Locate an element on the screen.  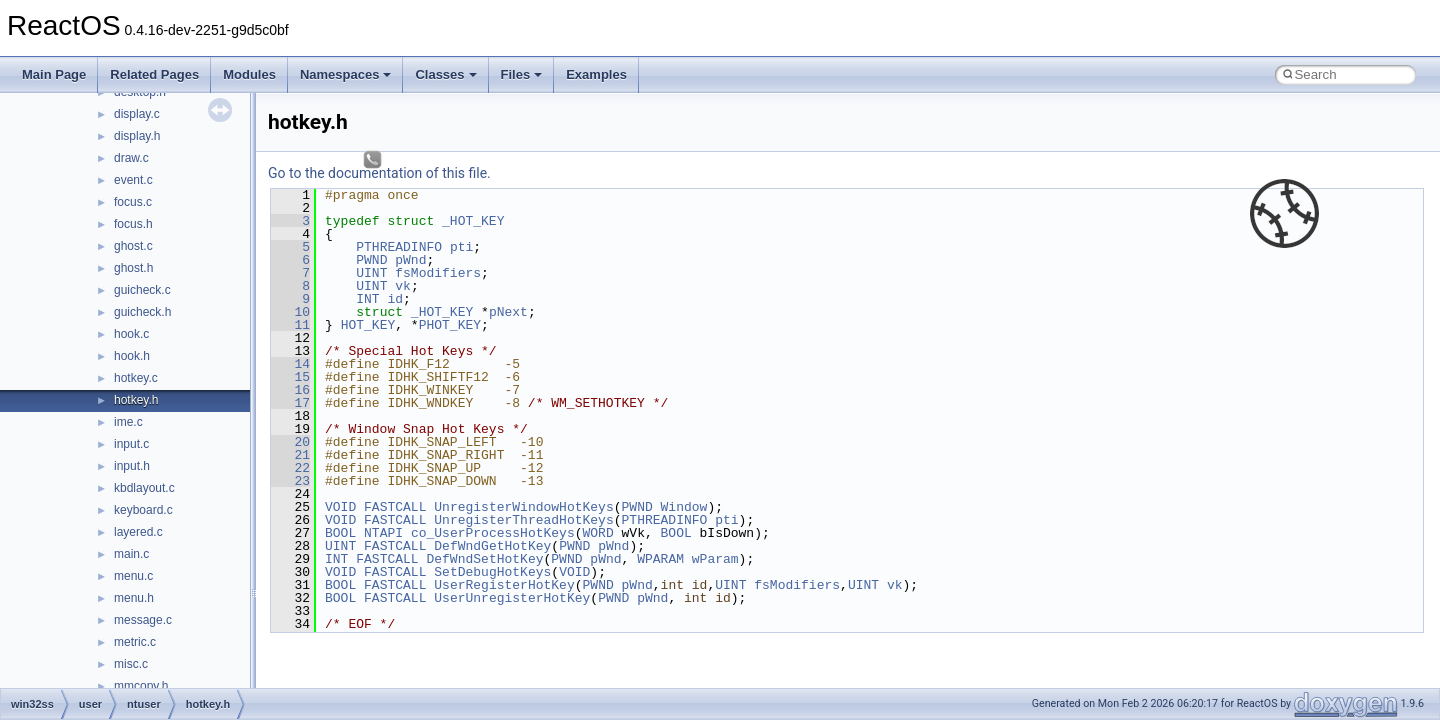
access sports and activity emoji is located at coordinates (1284, 213).